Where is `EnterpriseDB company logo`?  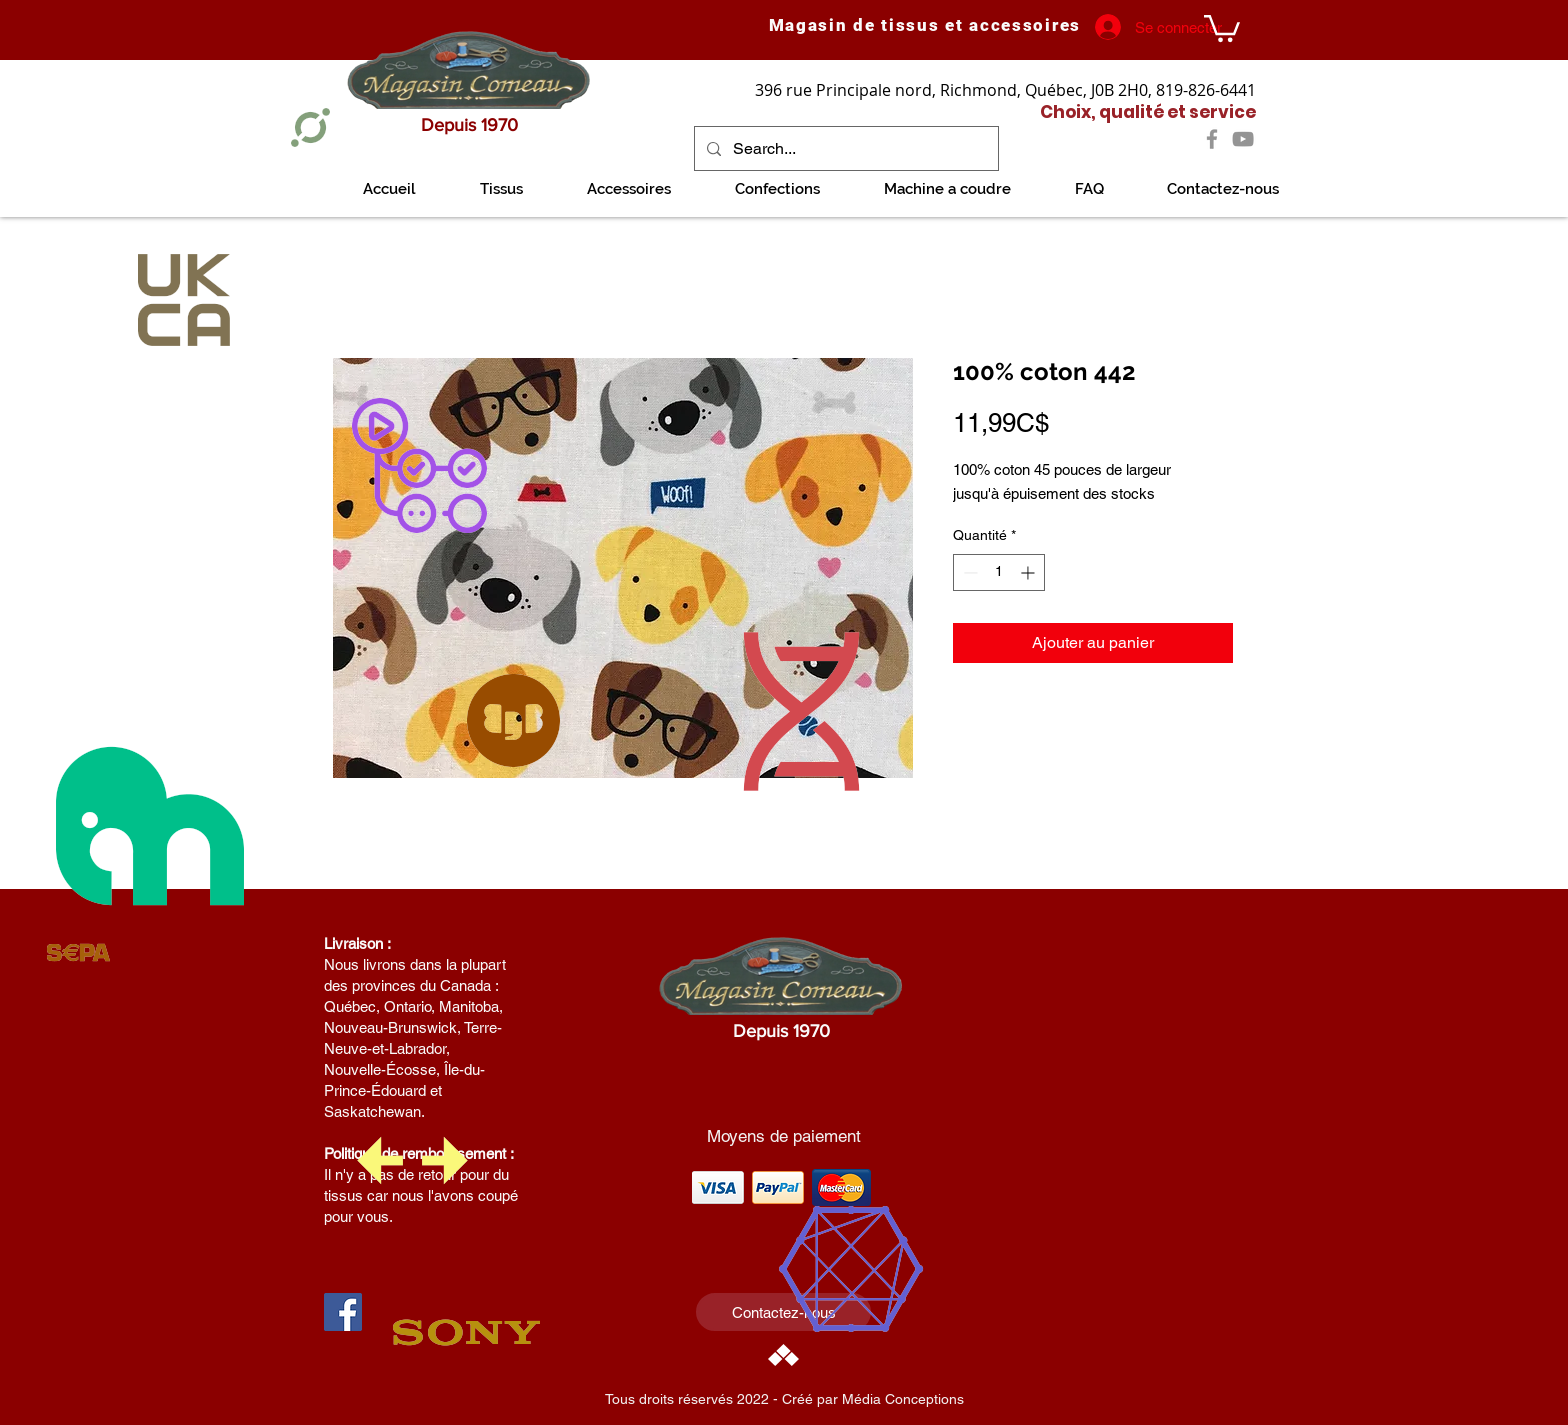 EnterpriseDB company logo is located at coordinates (513, 720).